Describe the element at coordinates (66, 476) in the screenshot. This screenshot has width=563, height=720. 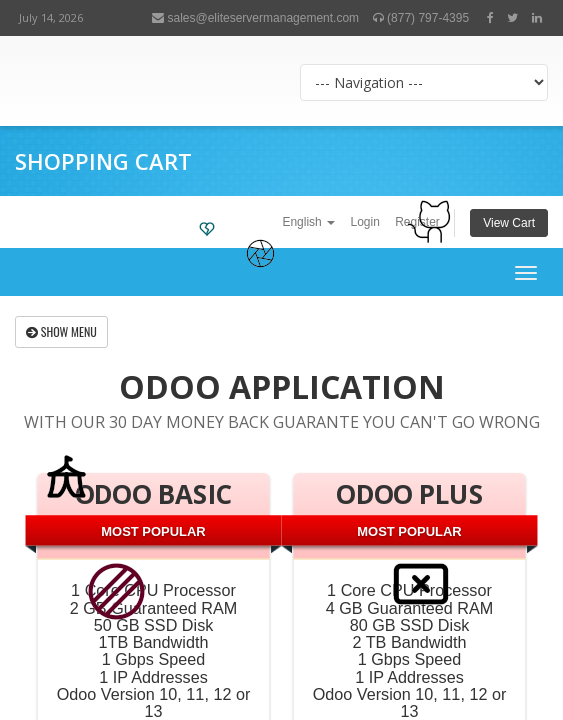
I see `view circus or entertainment venues` at that location.